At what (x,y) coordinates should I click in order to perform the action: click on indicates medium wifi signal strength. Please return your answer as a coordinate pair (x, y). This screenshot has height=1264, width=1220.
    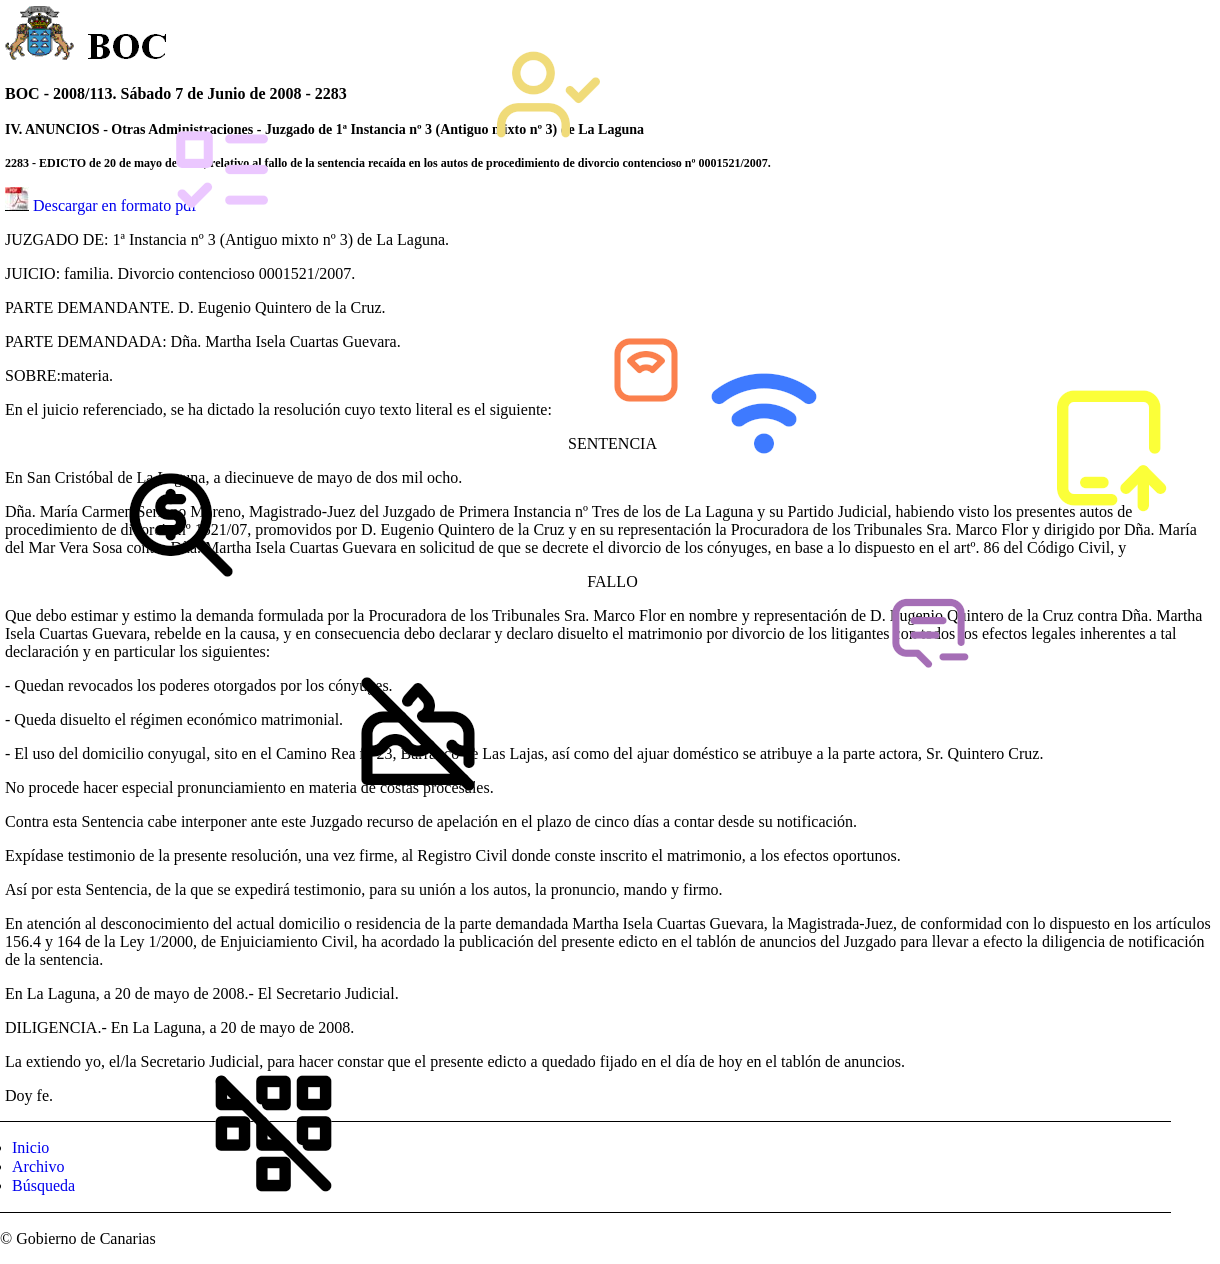
    Looking at the image, I should click on (764, 396).